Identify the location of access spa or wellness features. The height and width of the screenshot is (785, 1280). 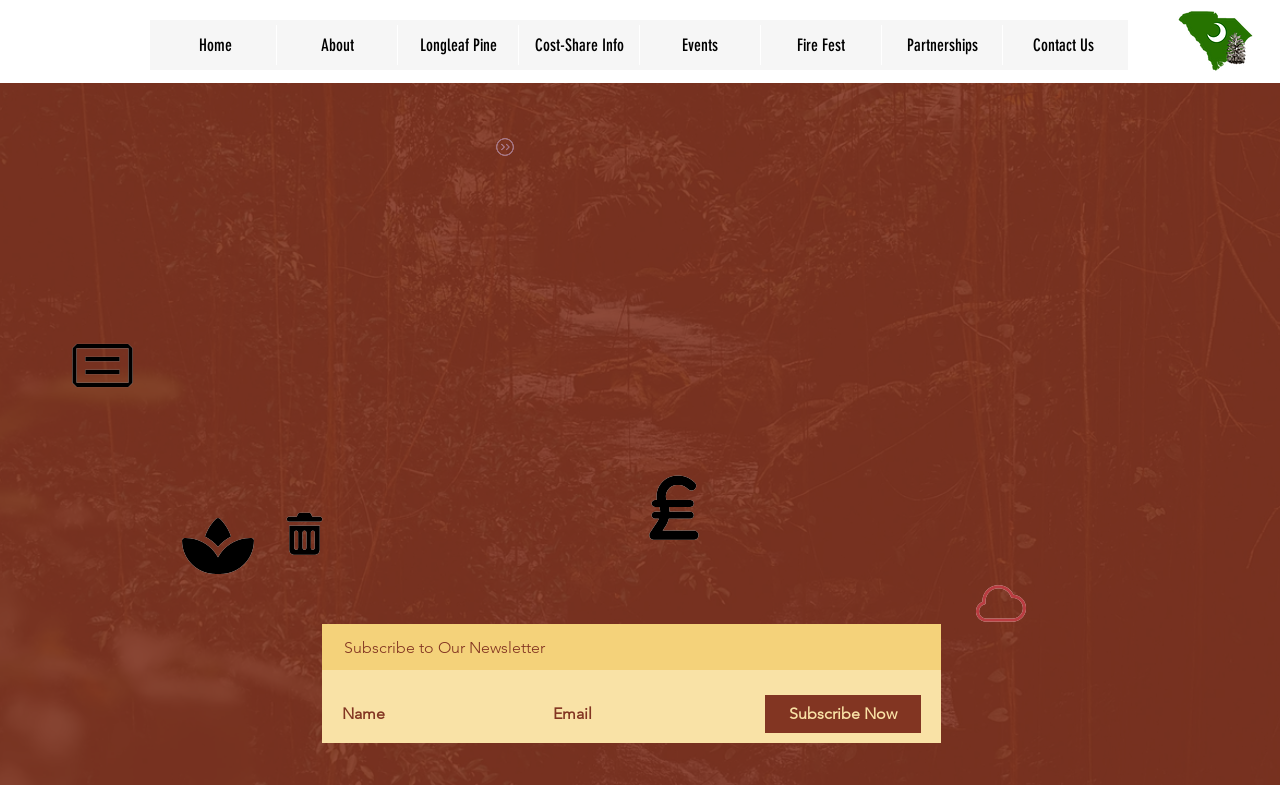
(218, 546).